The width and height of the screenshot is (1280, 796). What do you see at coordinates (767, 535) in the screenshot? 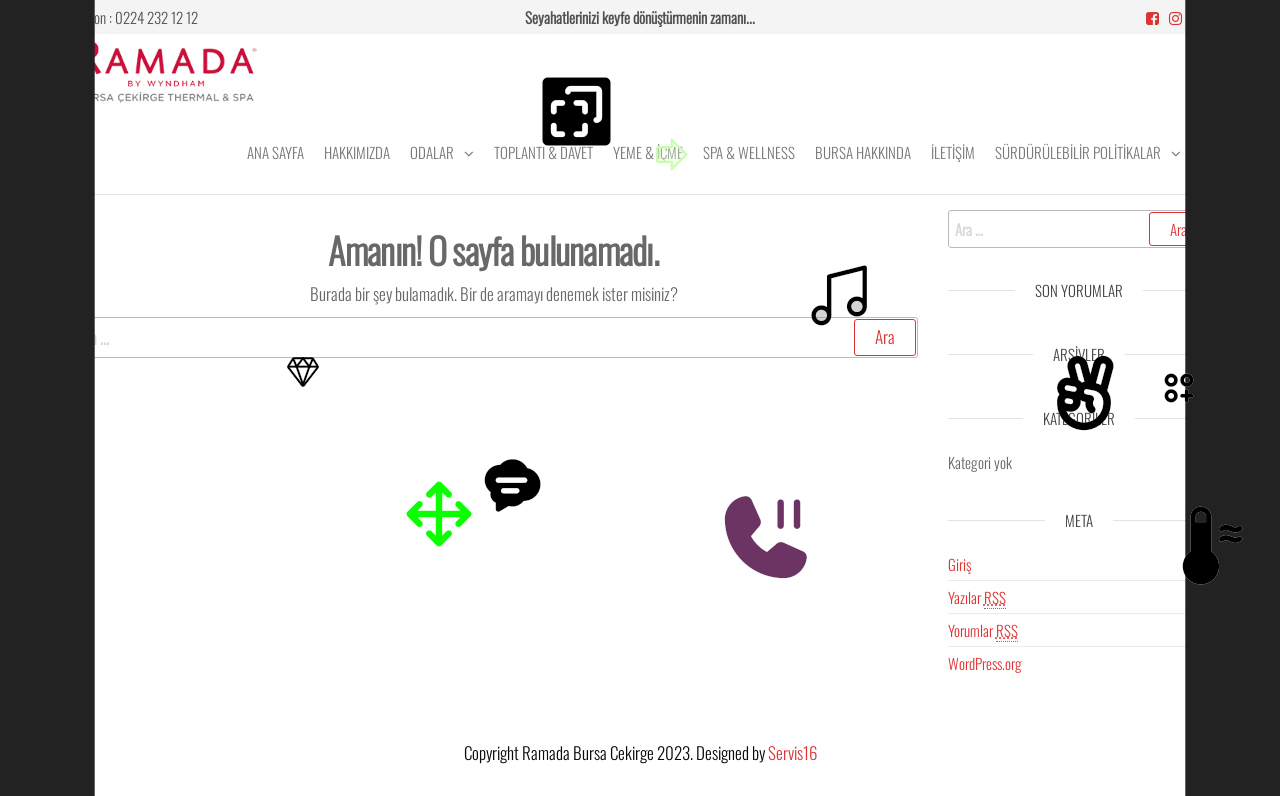
I see `put current call on hold` at bounding box center [767, 535].